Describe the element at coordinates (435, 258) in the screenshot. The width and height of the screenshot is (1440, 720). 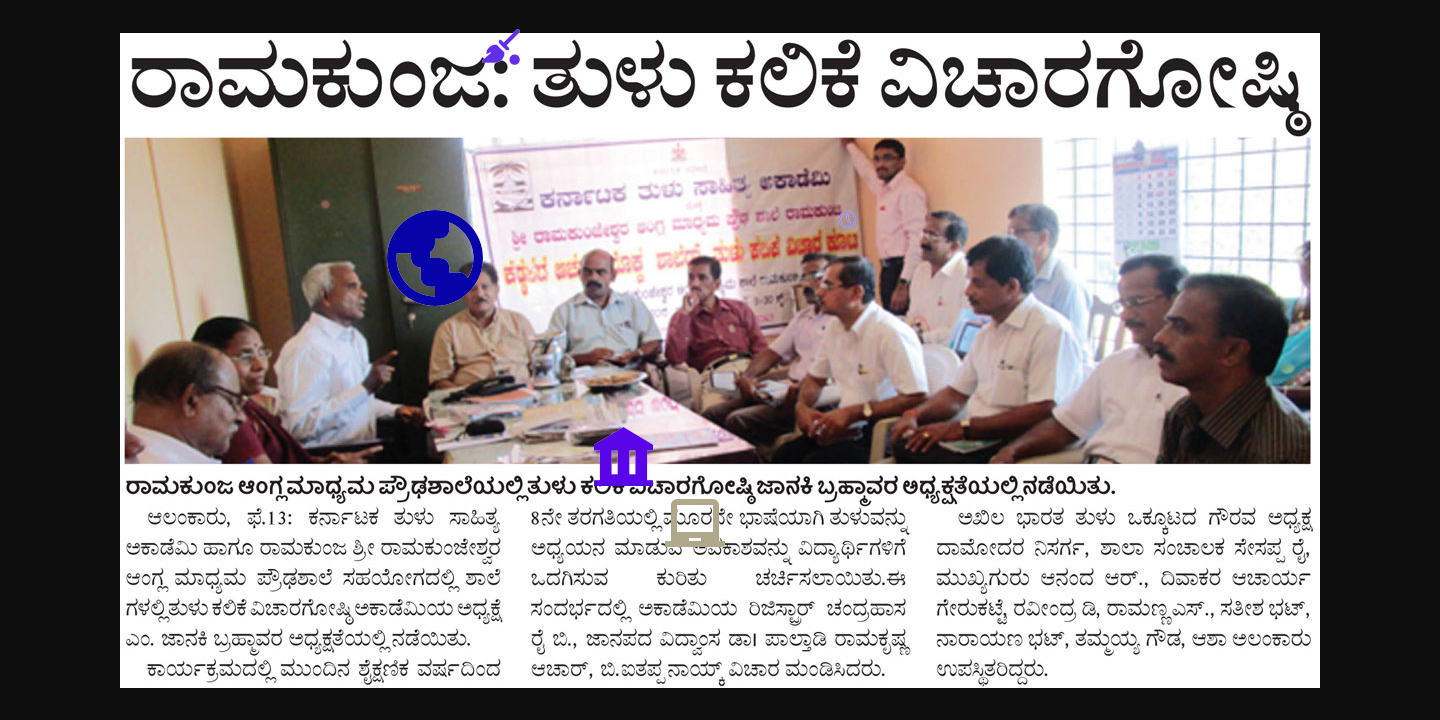
I see `switch to global or worldwide view` at that location.